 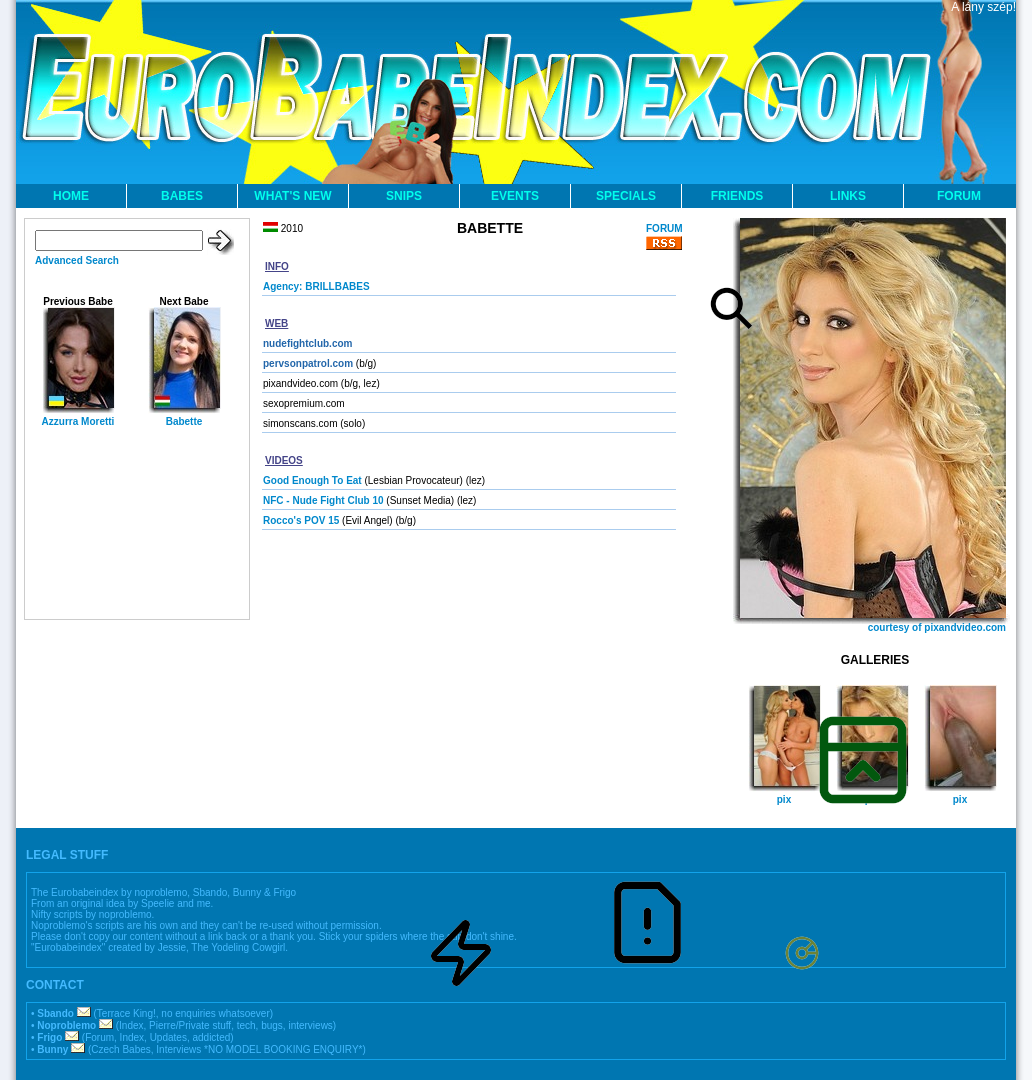 I want to click on play or access music library, so click(x=802, y=953).